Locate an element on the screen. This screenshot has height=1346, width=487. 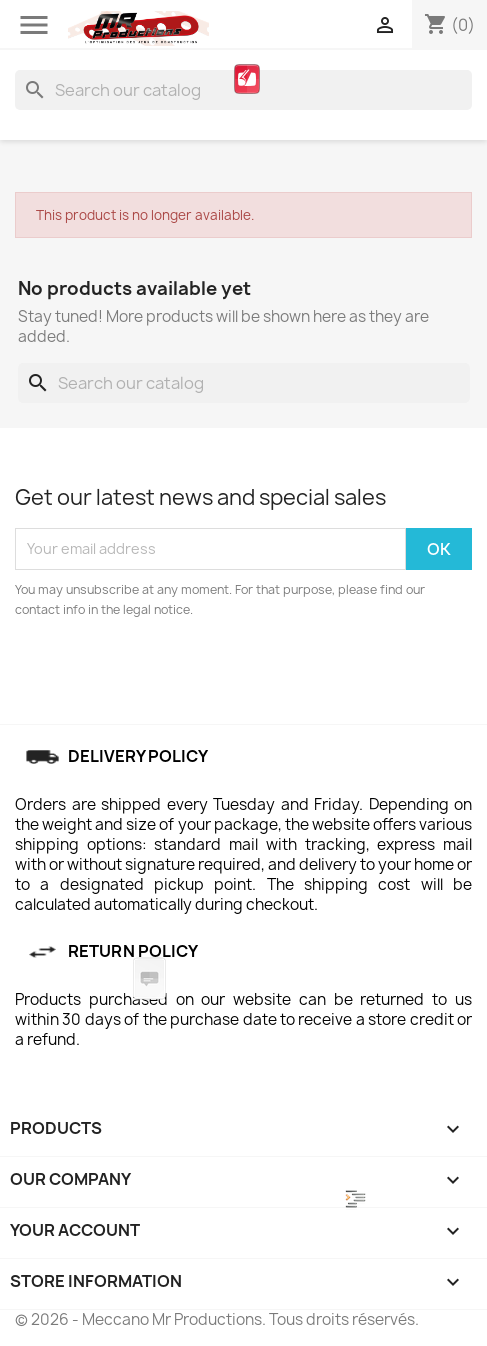
indicates a postscript (.ps) or .eps file type is located at coordinates (247, 79).